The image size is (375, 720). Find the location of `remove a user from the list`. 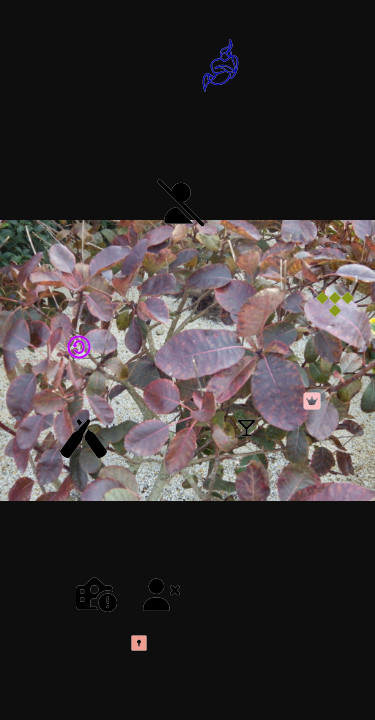

remove a user from the list is located at coordinates (160, 594).